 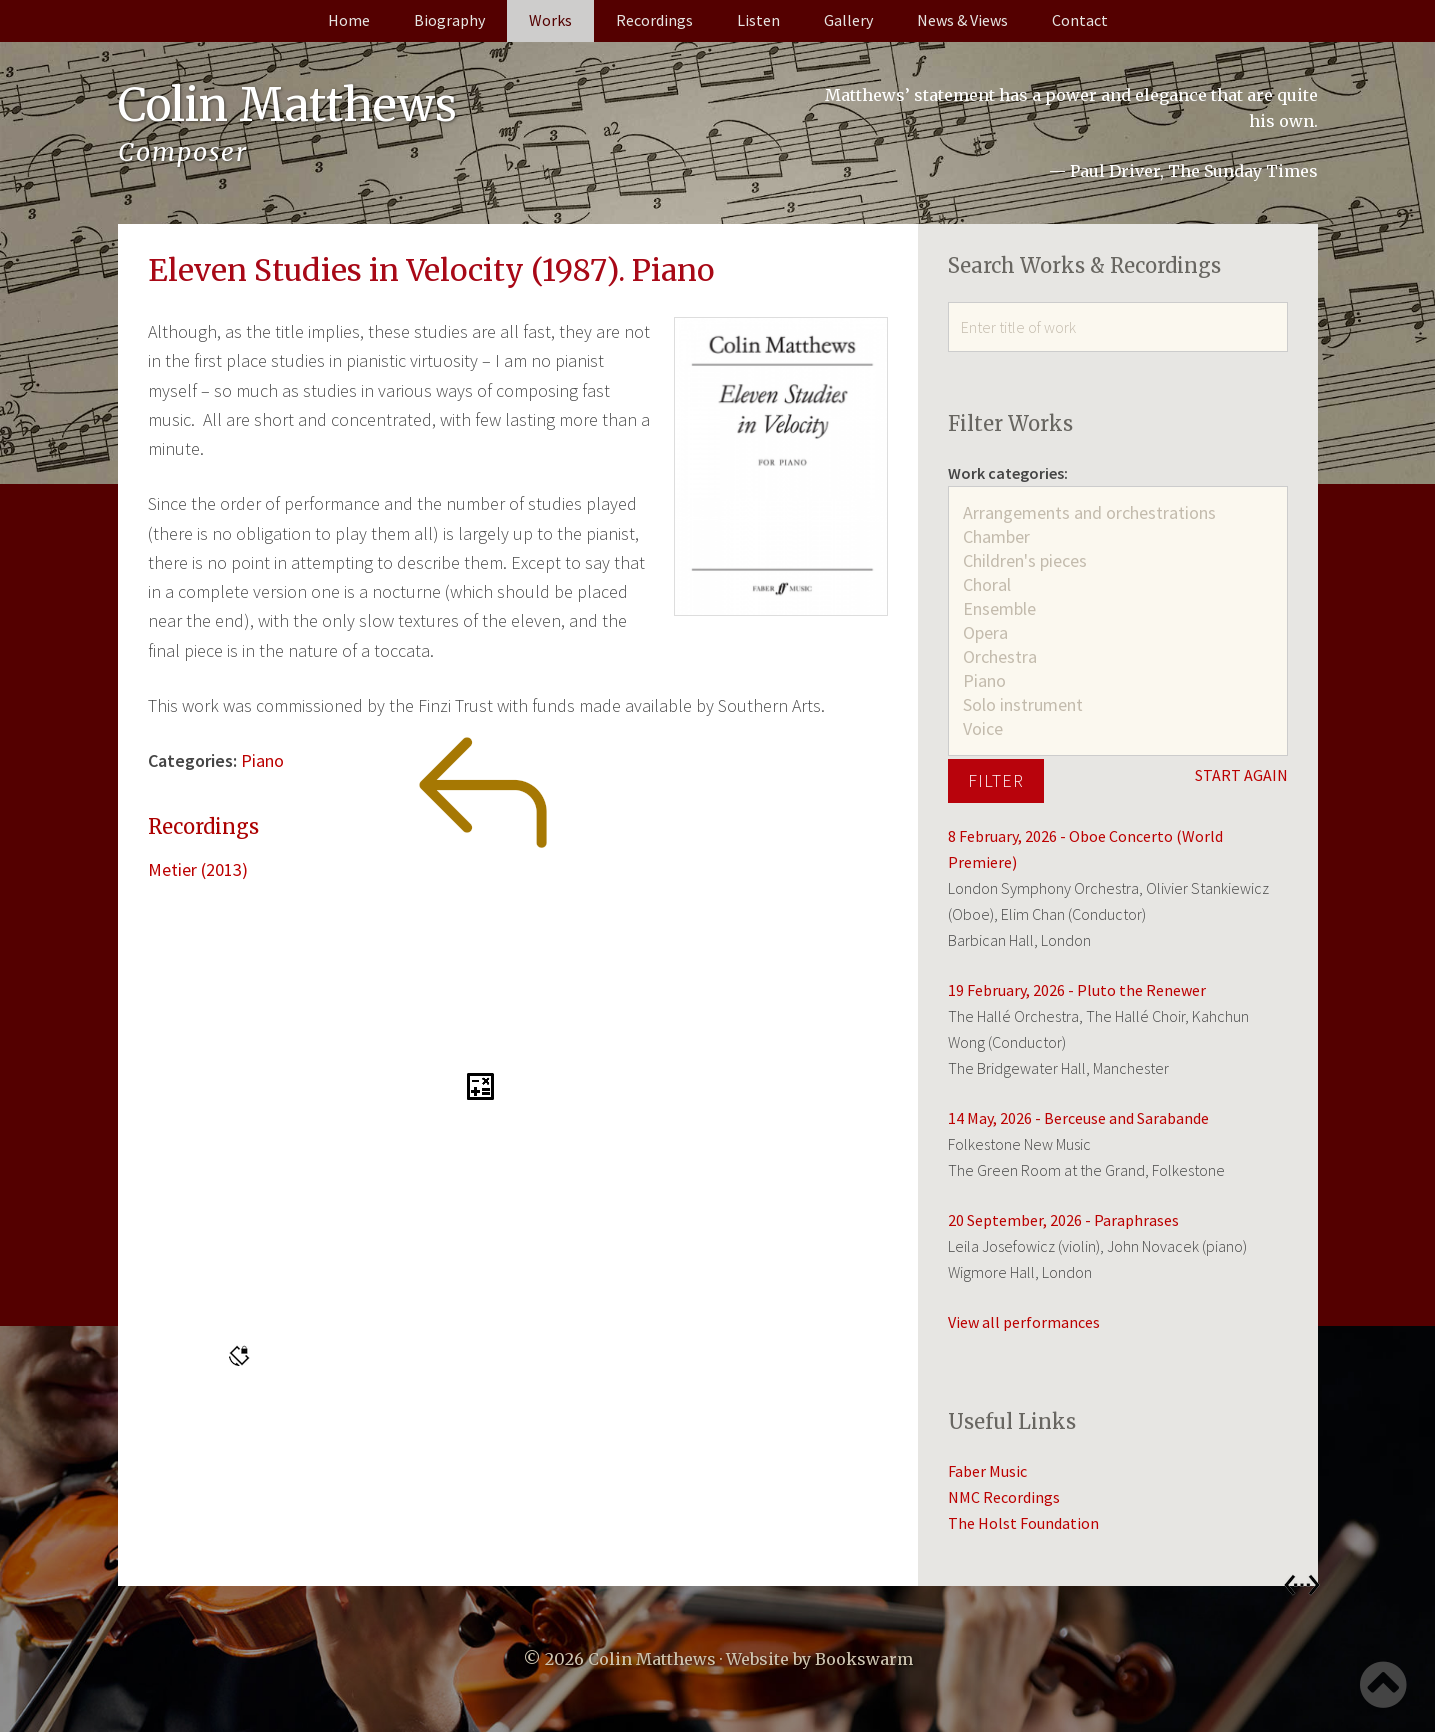 What do you see at coordinates (480, 793) in the screenshot?
I see `reply to a message or comment` at bounding box center [480, 793].